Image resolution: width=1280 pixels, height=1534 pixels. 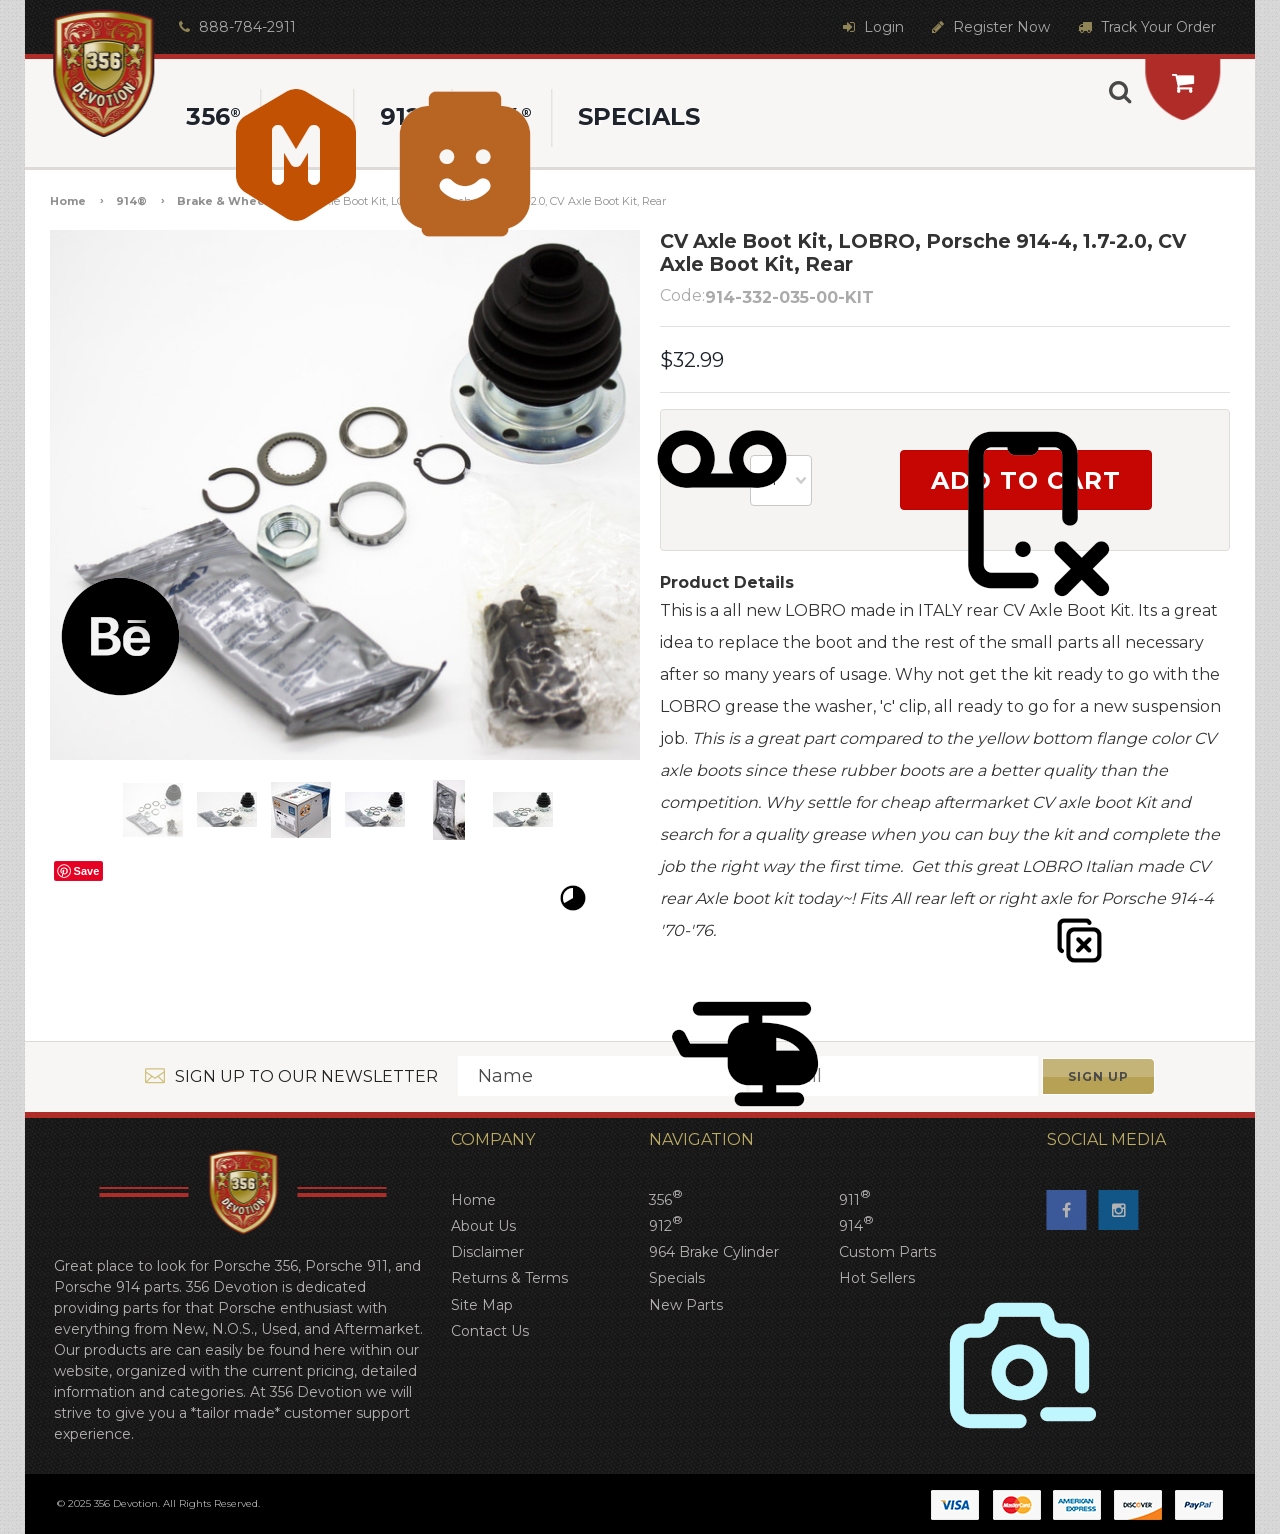 I want to click on access voicemail messages, so click(x=722, y=459).